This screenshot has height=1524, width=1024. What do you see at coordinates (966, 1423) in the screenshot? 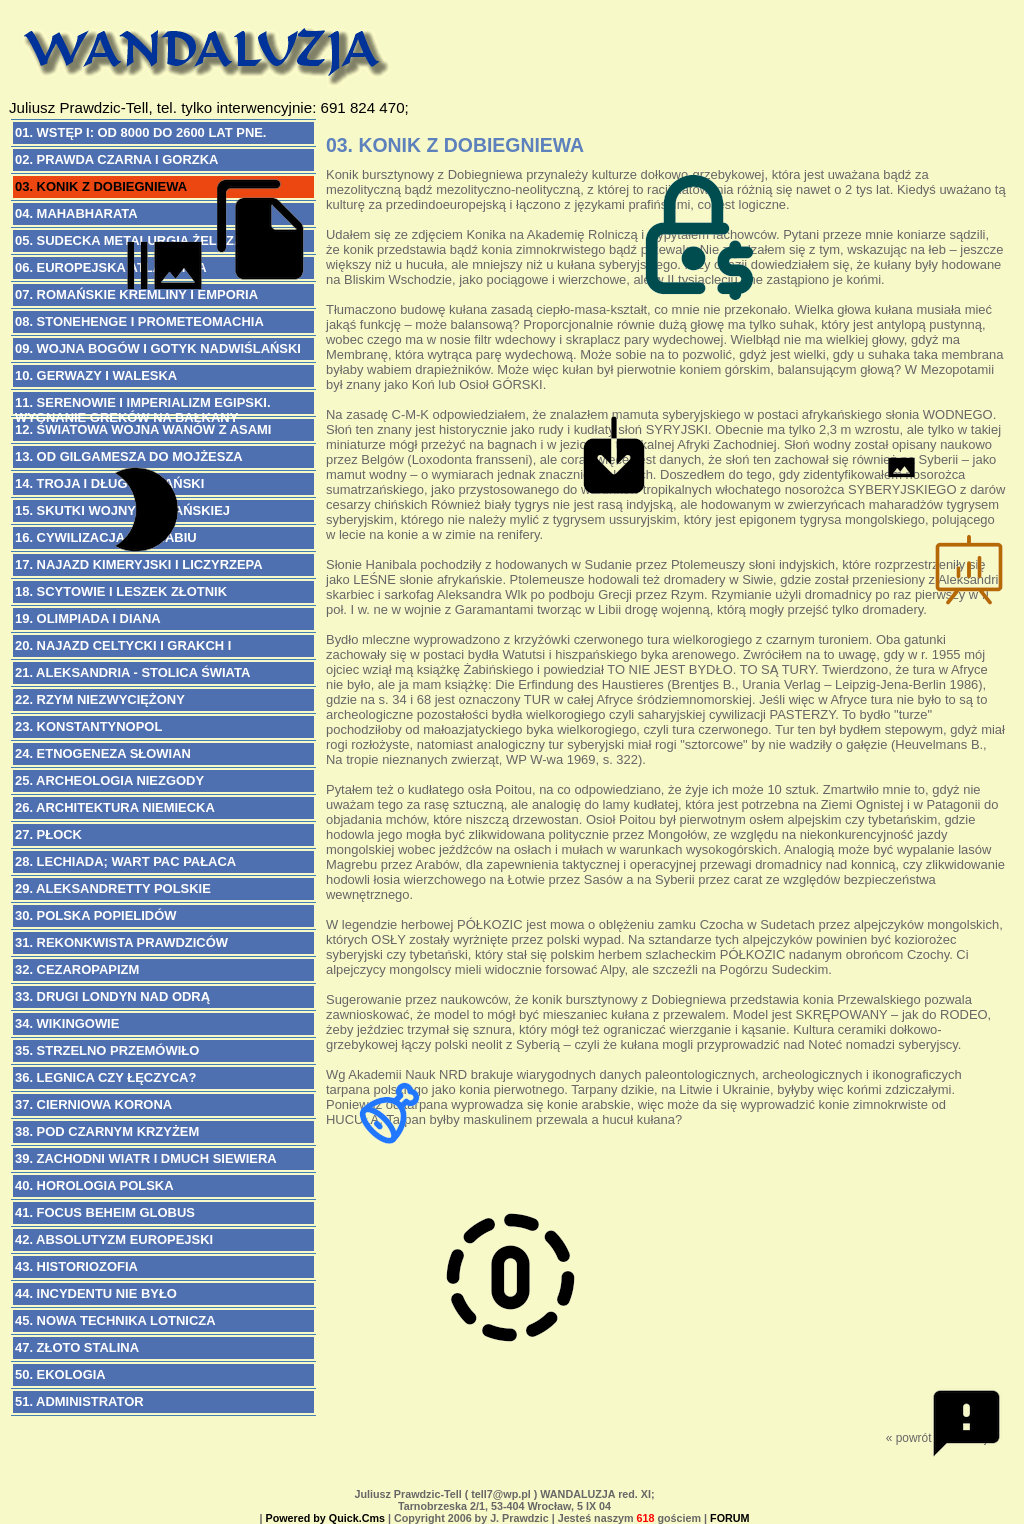
I see `submit feedback or comments` at bounding box center [966, 1423].